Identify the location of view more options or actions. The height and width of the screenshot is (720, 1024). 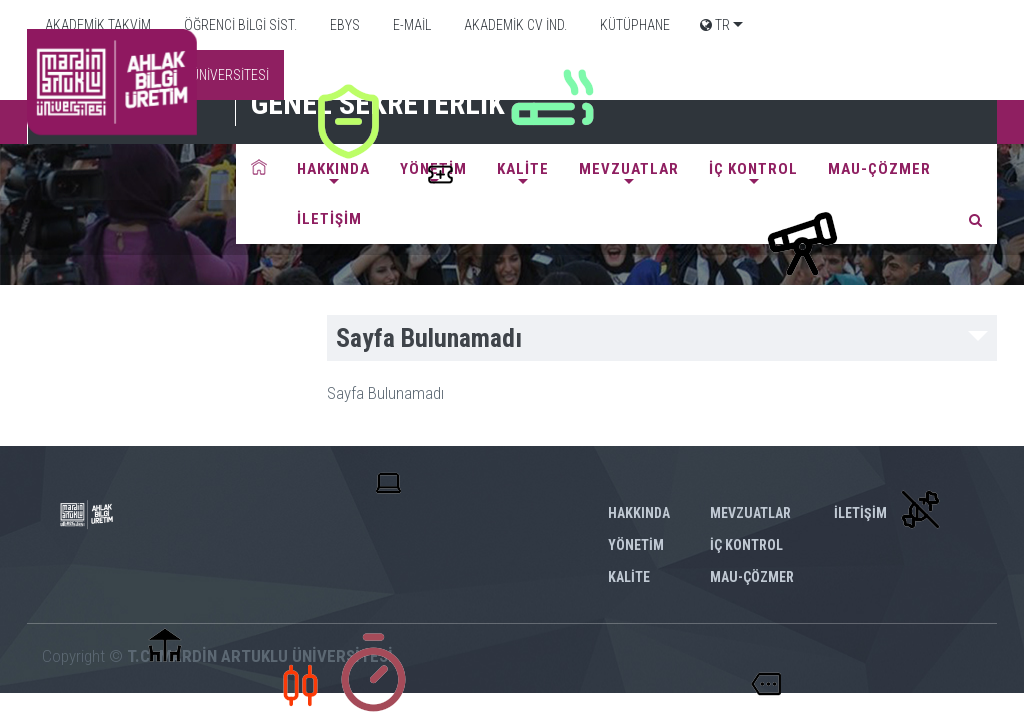
(766, 684).